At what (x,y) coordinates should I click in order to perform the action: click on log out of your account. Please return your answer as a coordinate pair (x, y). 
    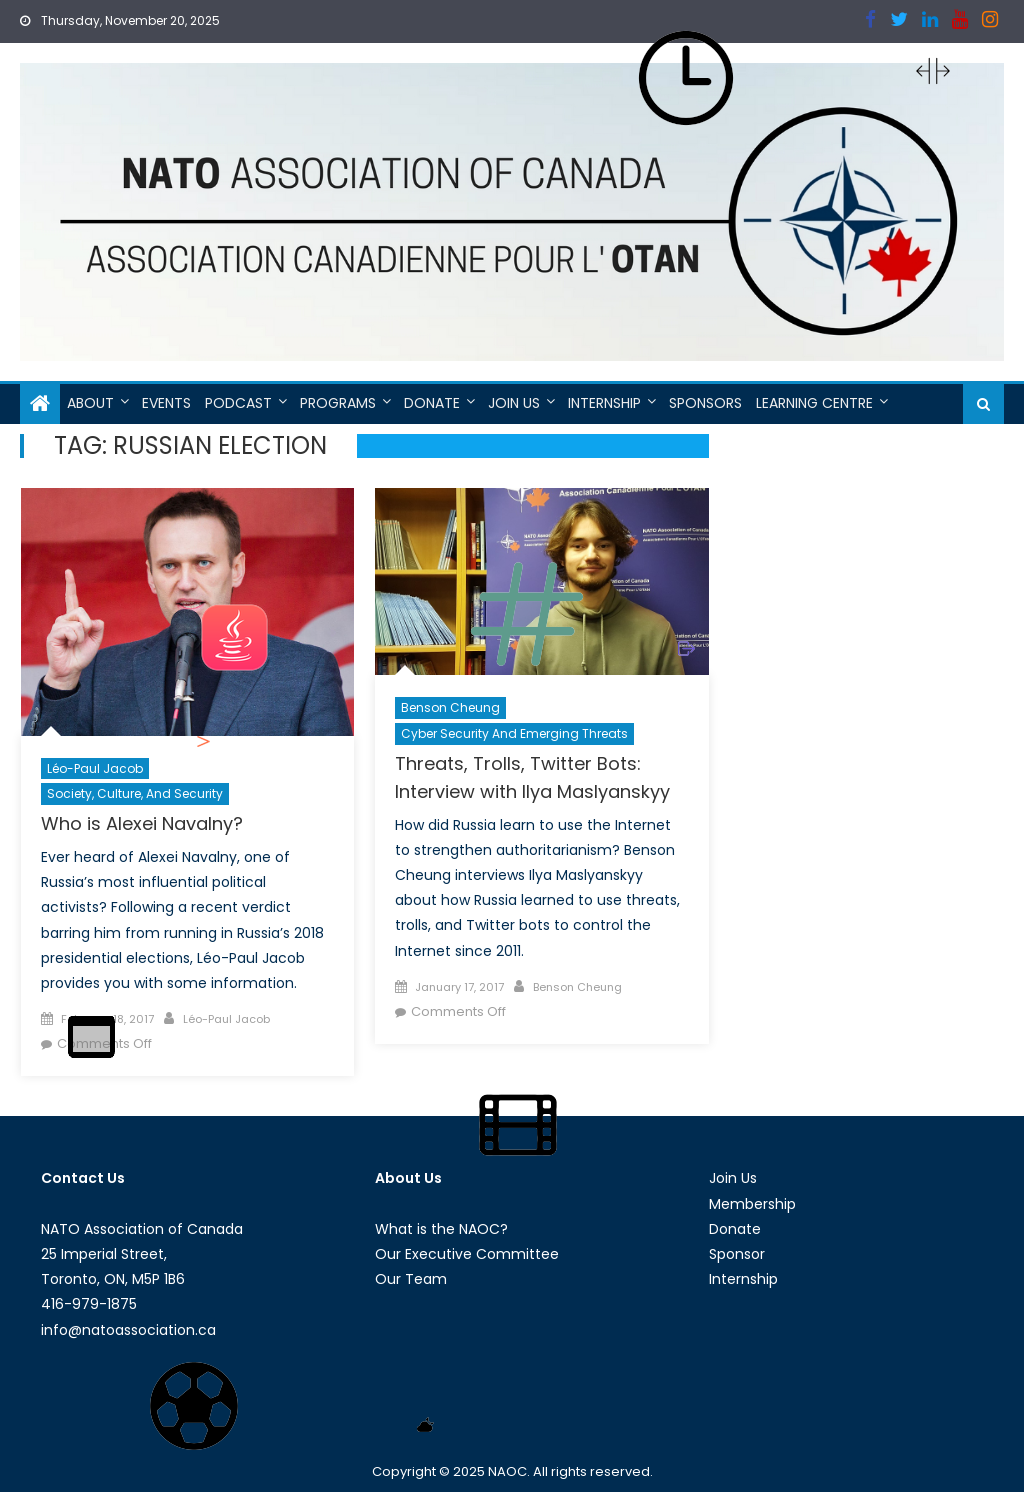
    Looking at the image, I should click on (686, 648).